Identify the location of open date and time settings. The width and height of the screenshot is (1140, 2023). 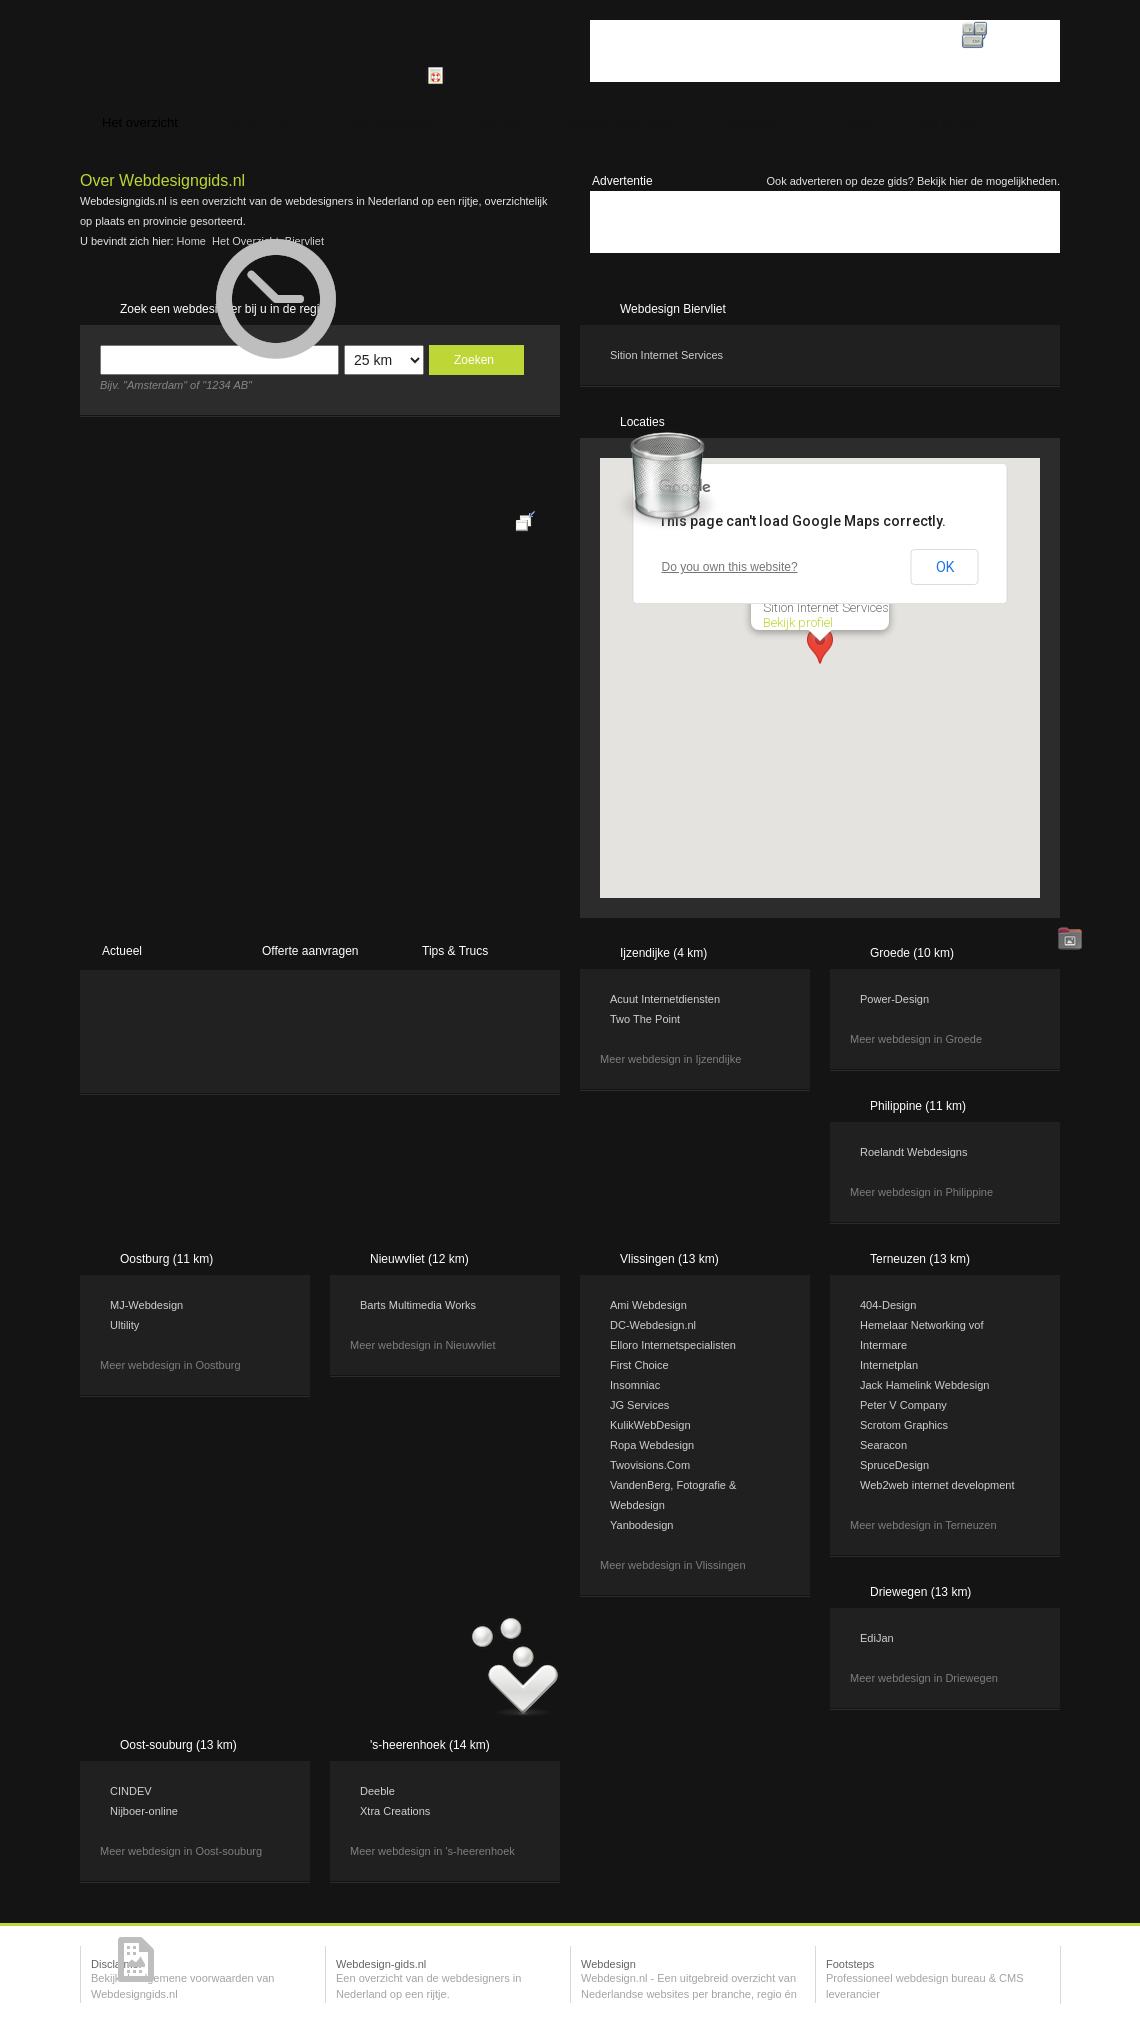
(280, 303).